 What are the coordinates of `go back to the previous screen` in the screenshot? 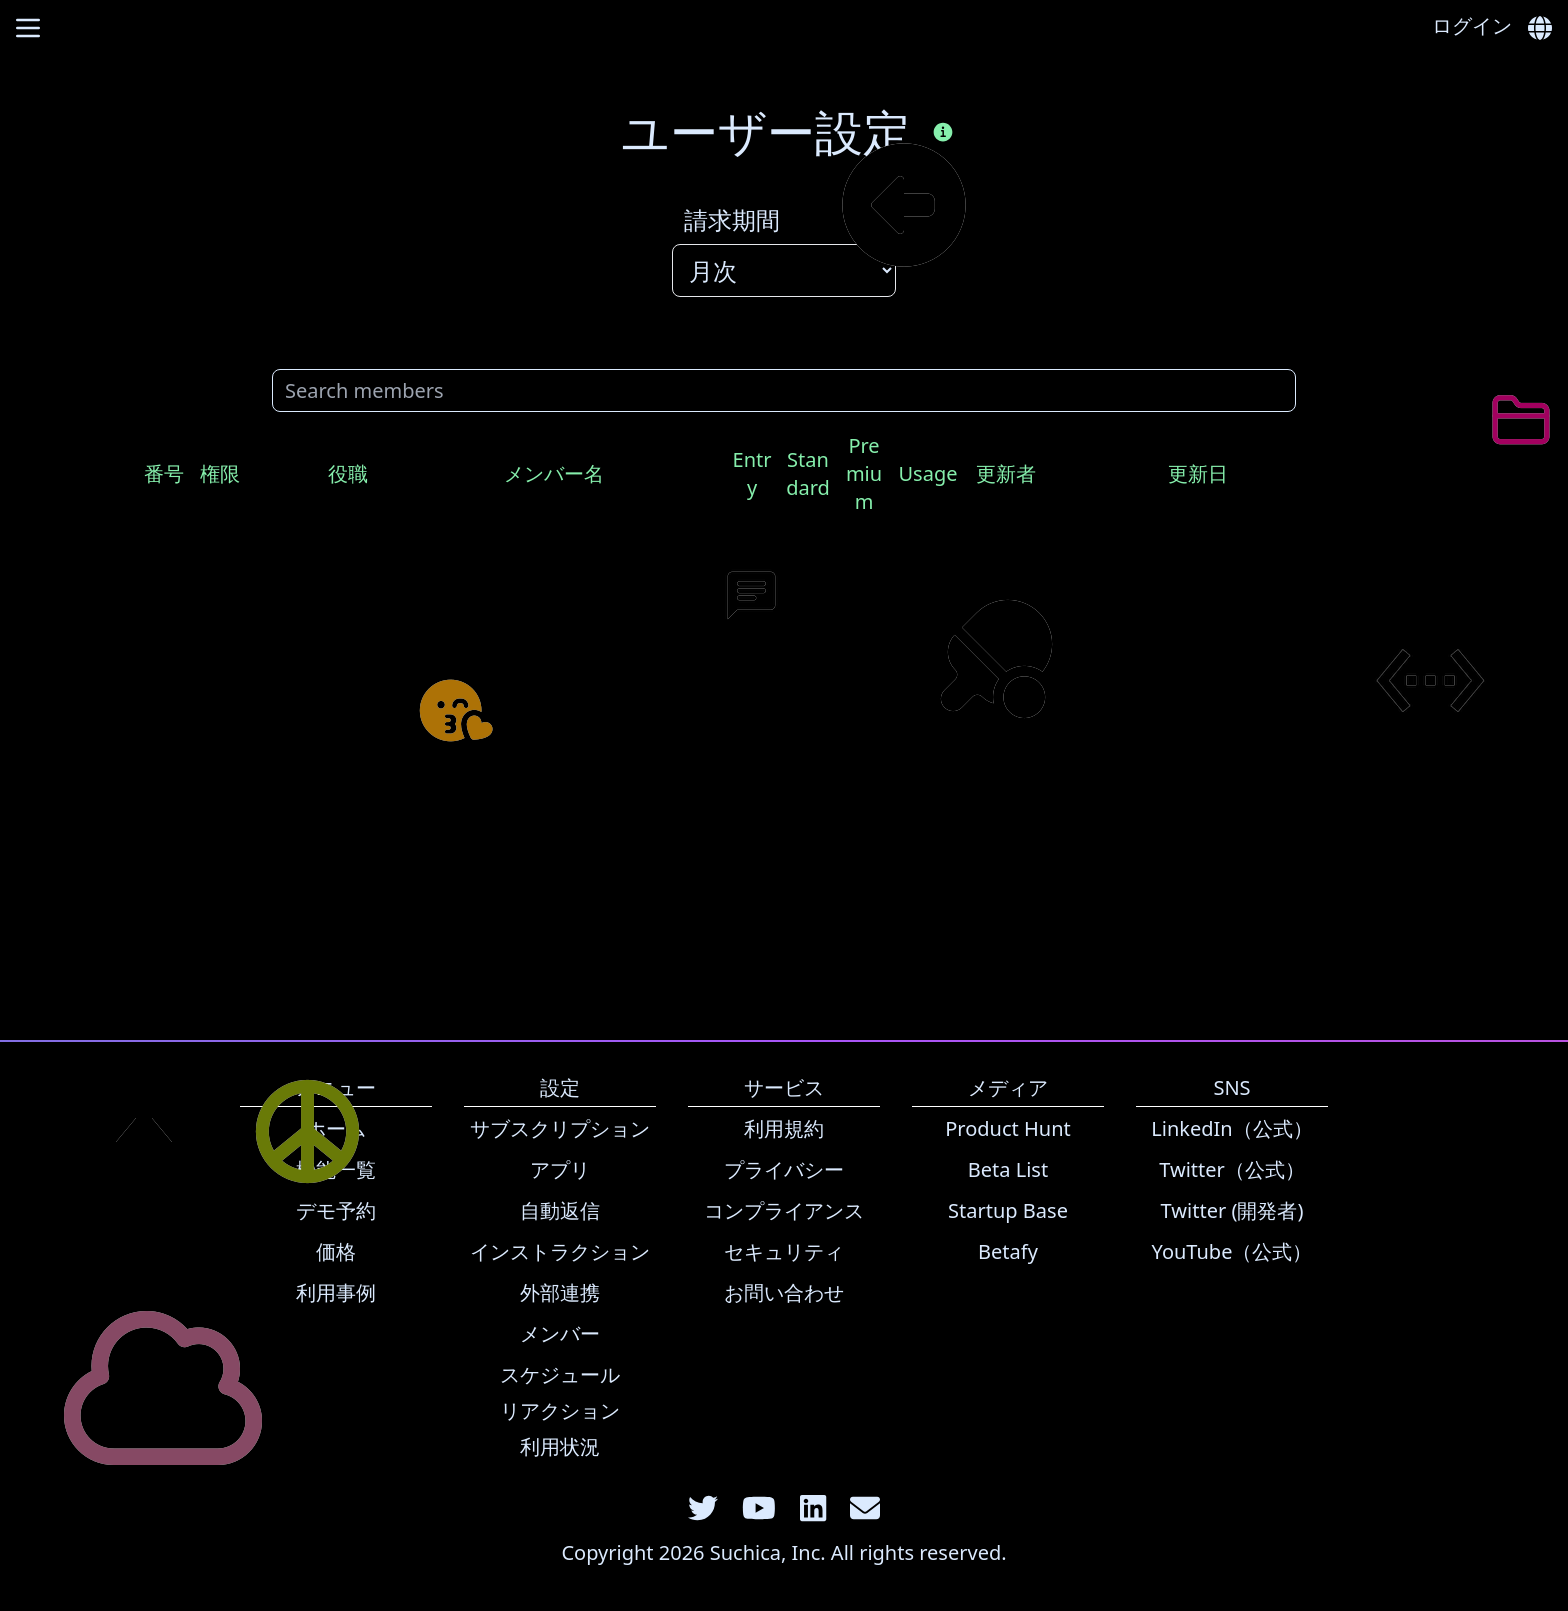 It's located at (904, 205).